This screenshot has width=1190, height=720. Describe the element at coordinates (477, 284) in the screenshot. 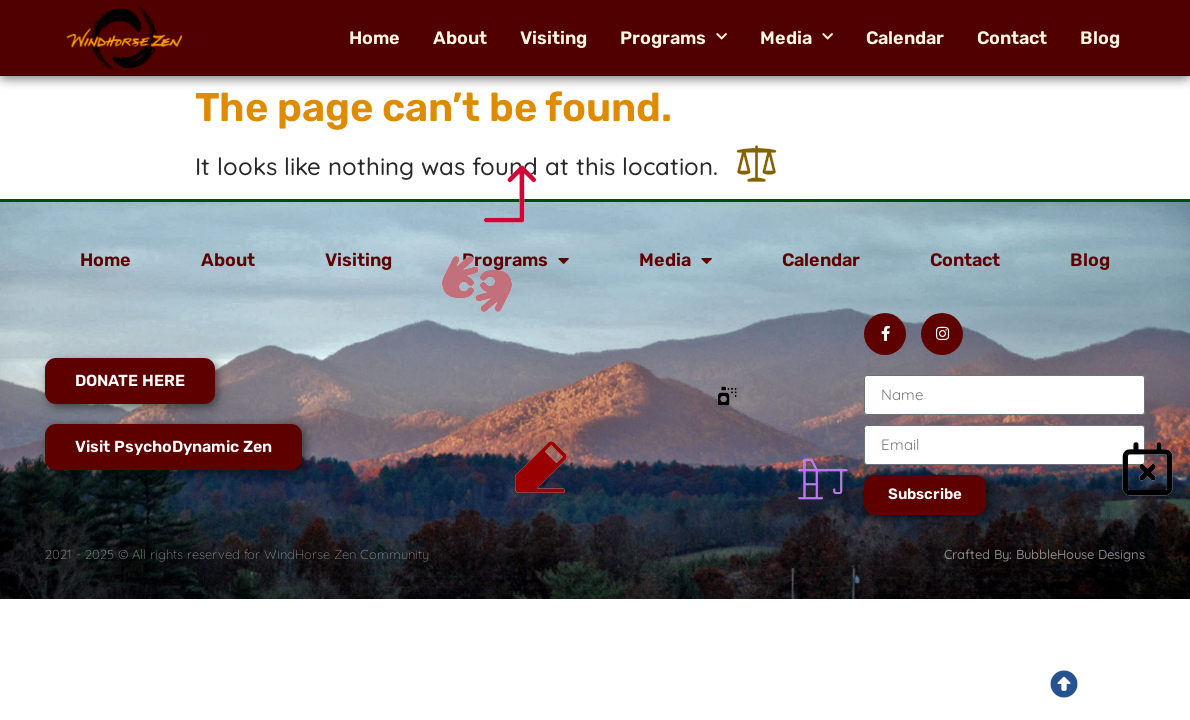

I see `enable ASL interpretation services` at that location.